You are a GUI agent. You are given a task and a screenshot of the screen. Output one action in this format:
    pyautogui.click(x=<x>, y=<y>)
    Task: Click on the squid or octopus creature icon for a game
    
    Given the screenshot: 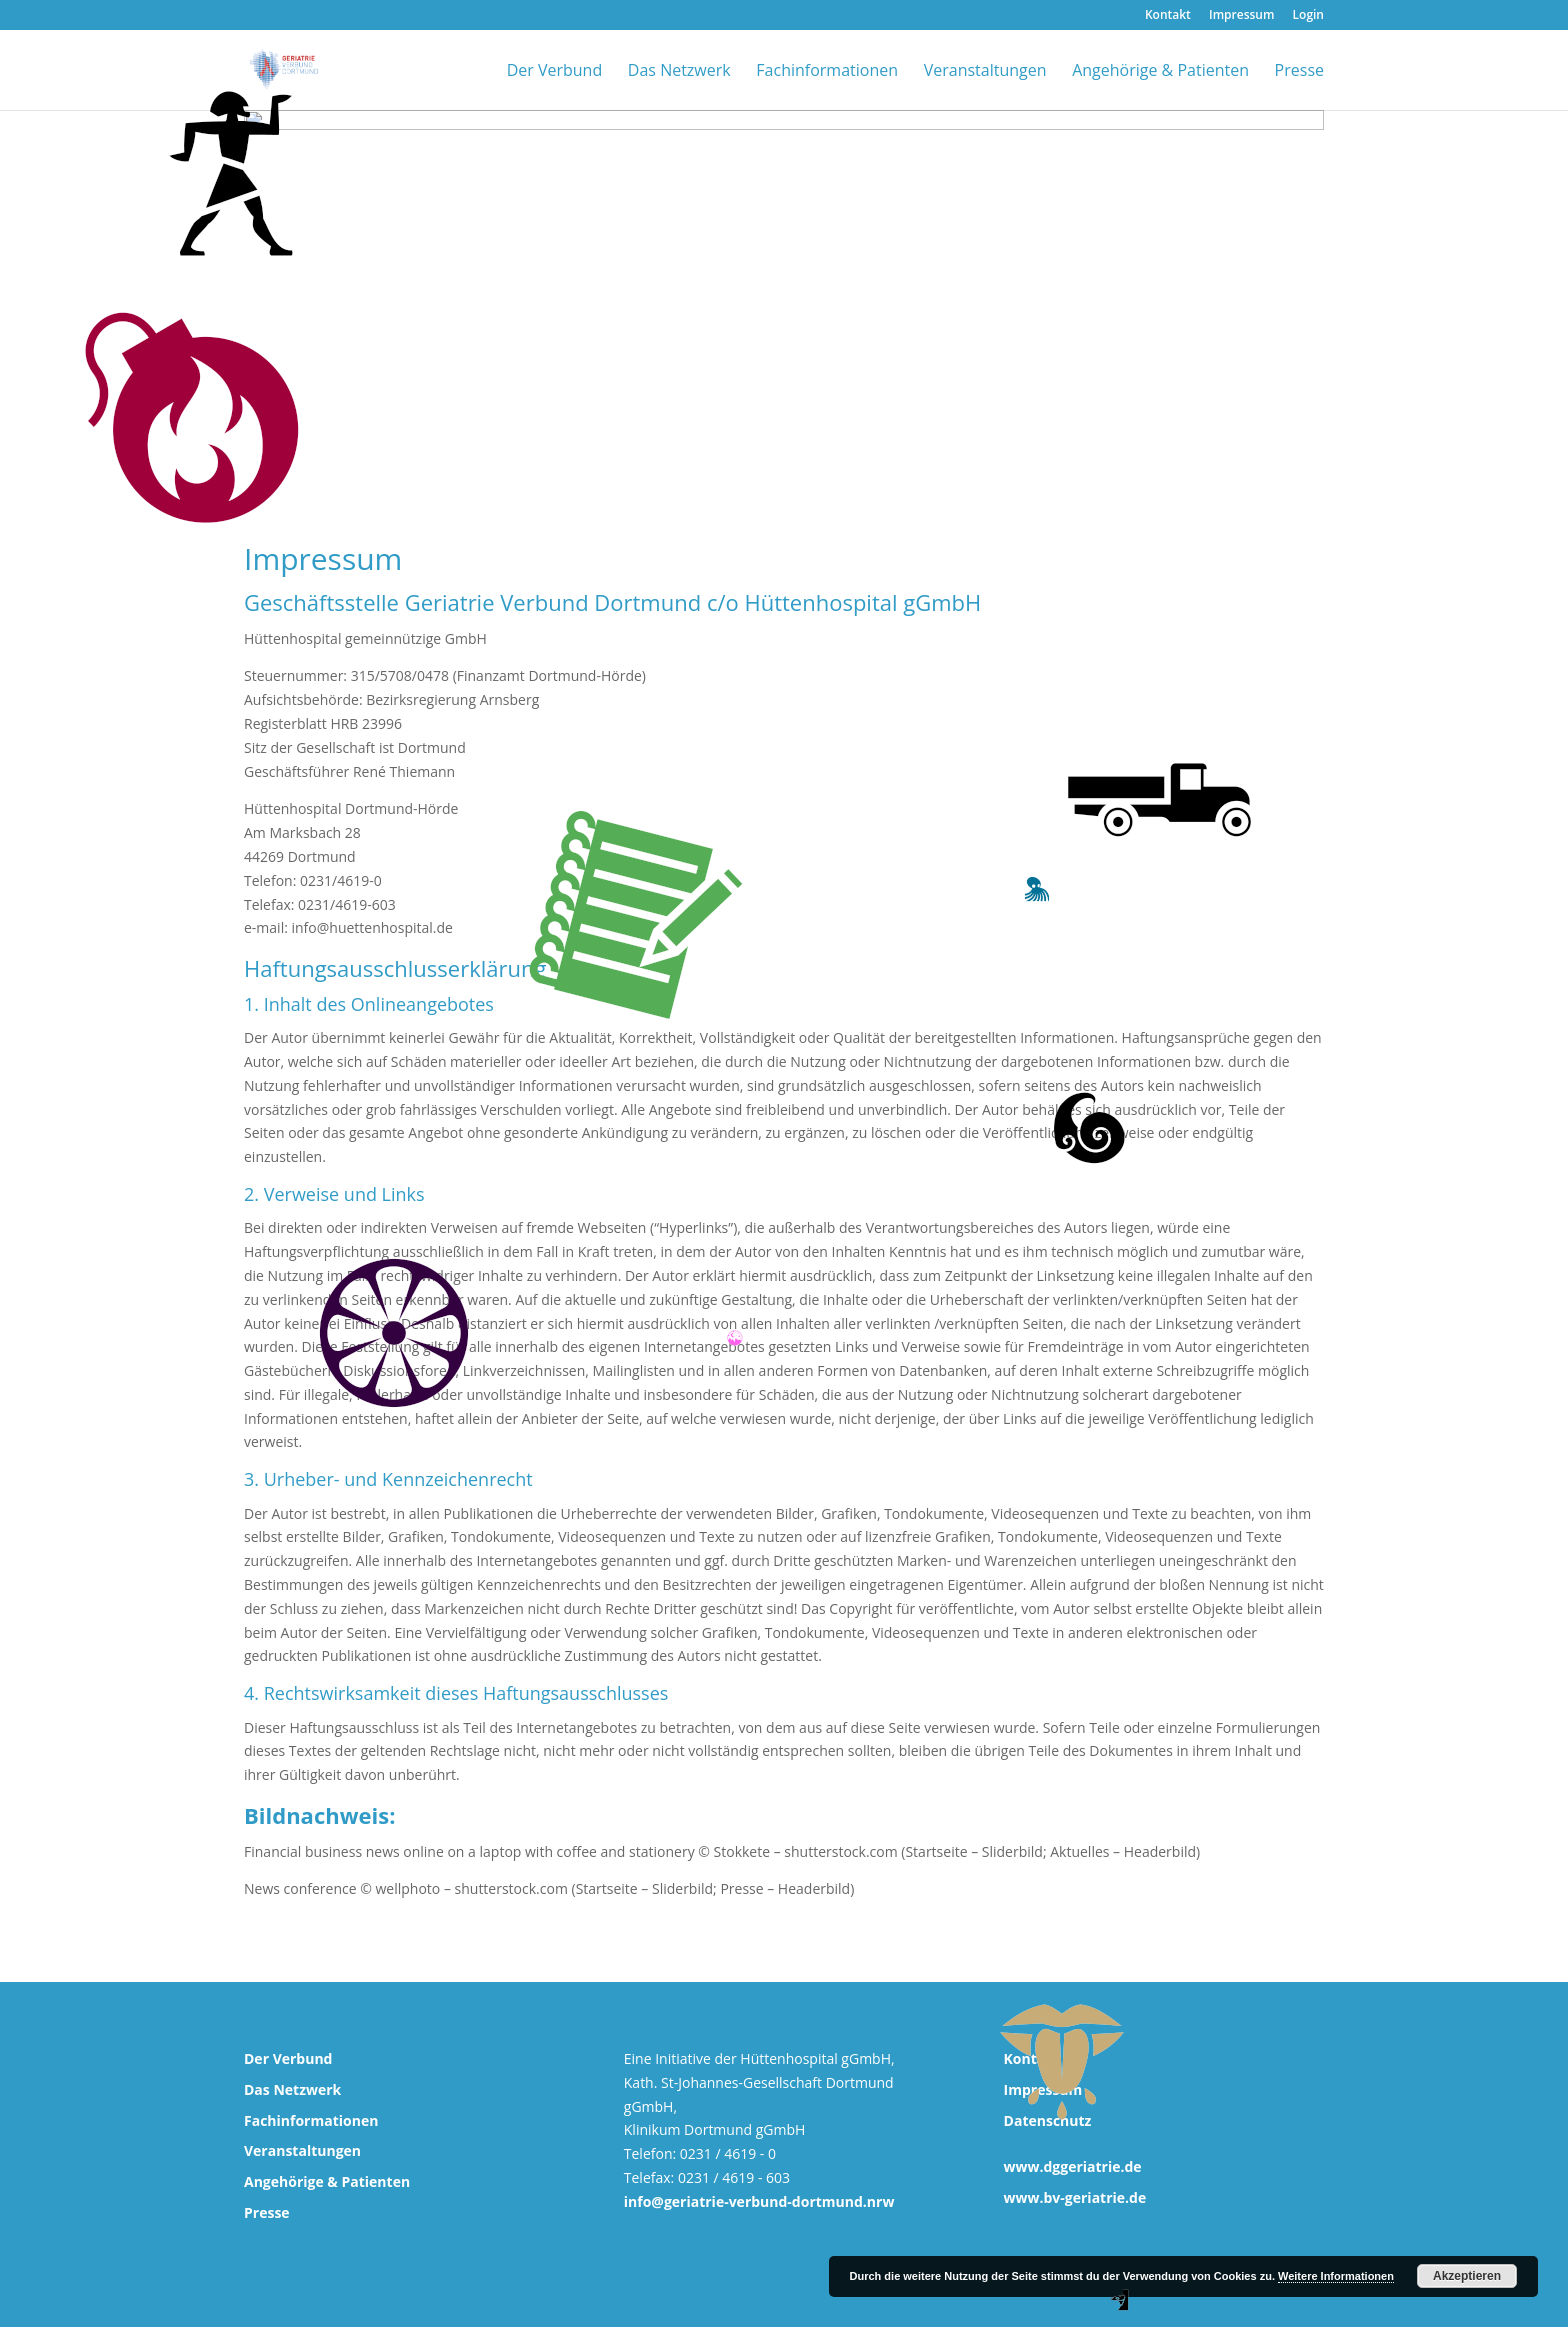 What is the action you would take?
    pyautogui.click(x=1037, y=889)
    